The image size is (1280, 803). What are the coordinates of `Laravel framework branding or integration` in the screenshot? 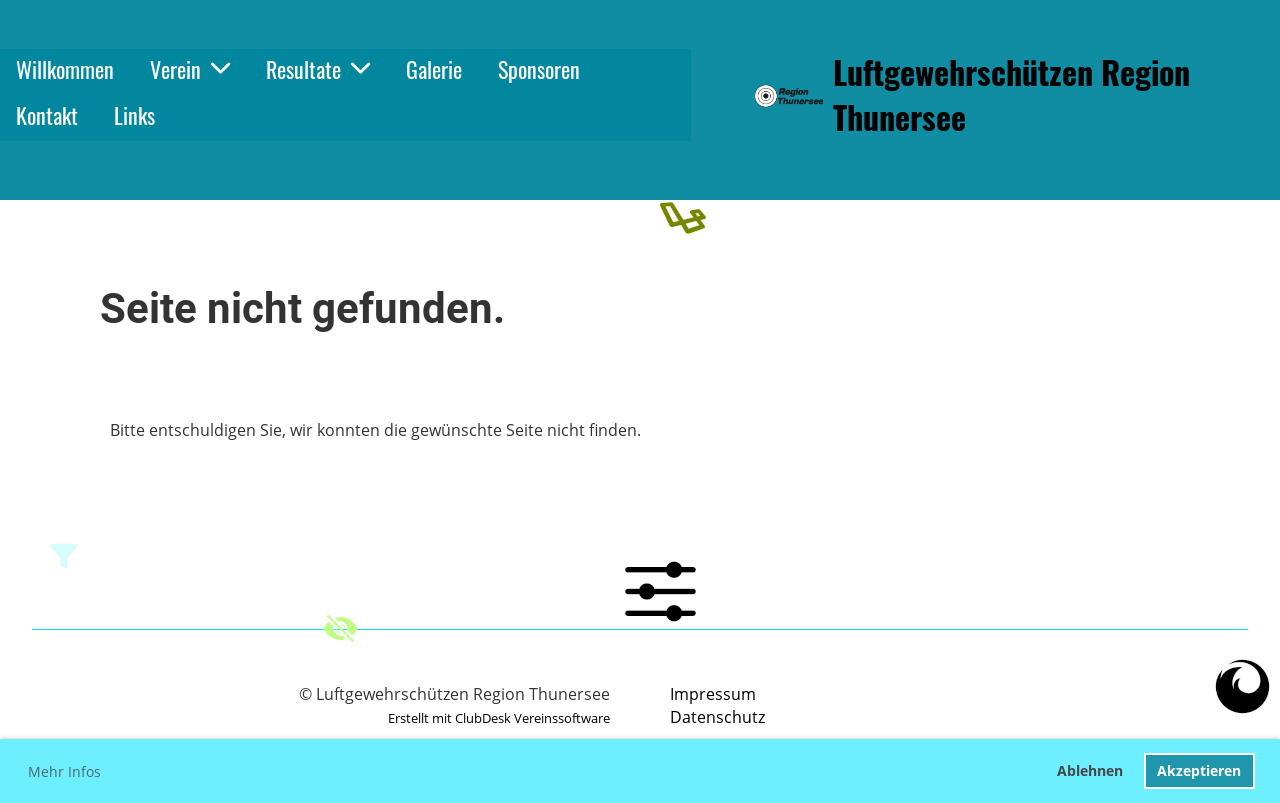 It's located at (683, 218).